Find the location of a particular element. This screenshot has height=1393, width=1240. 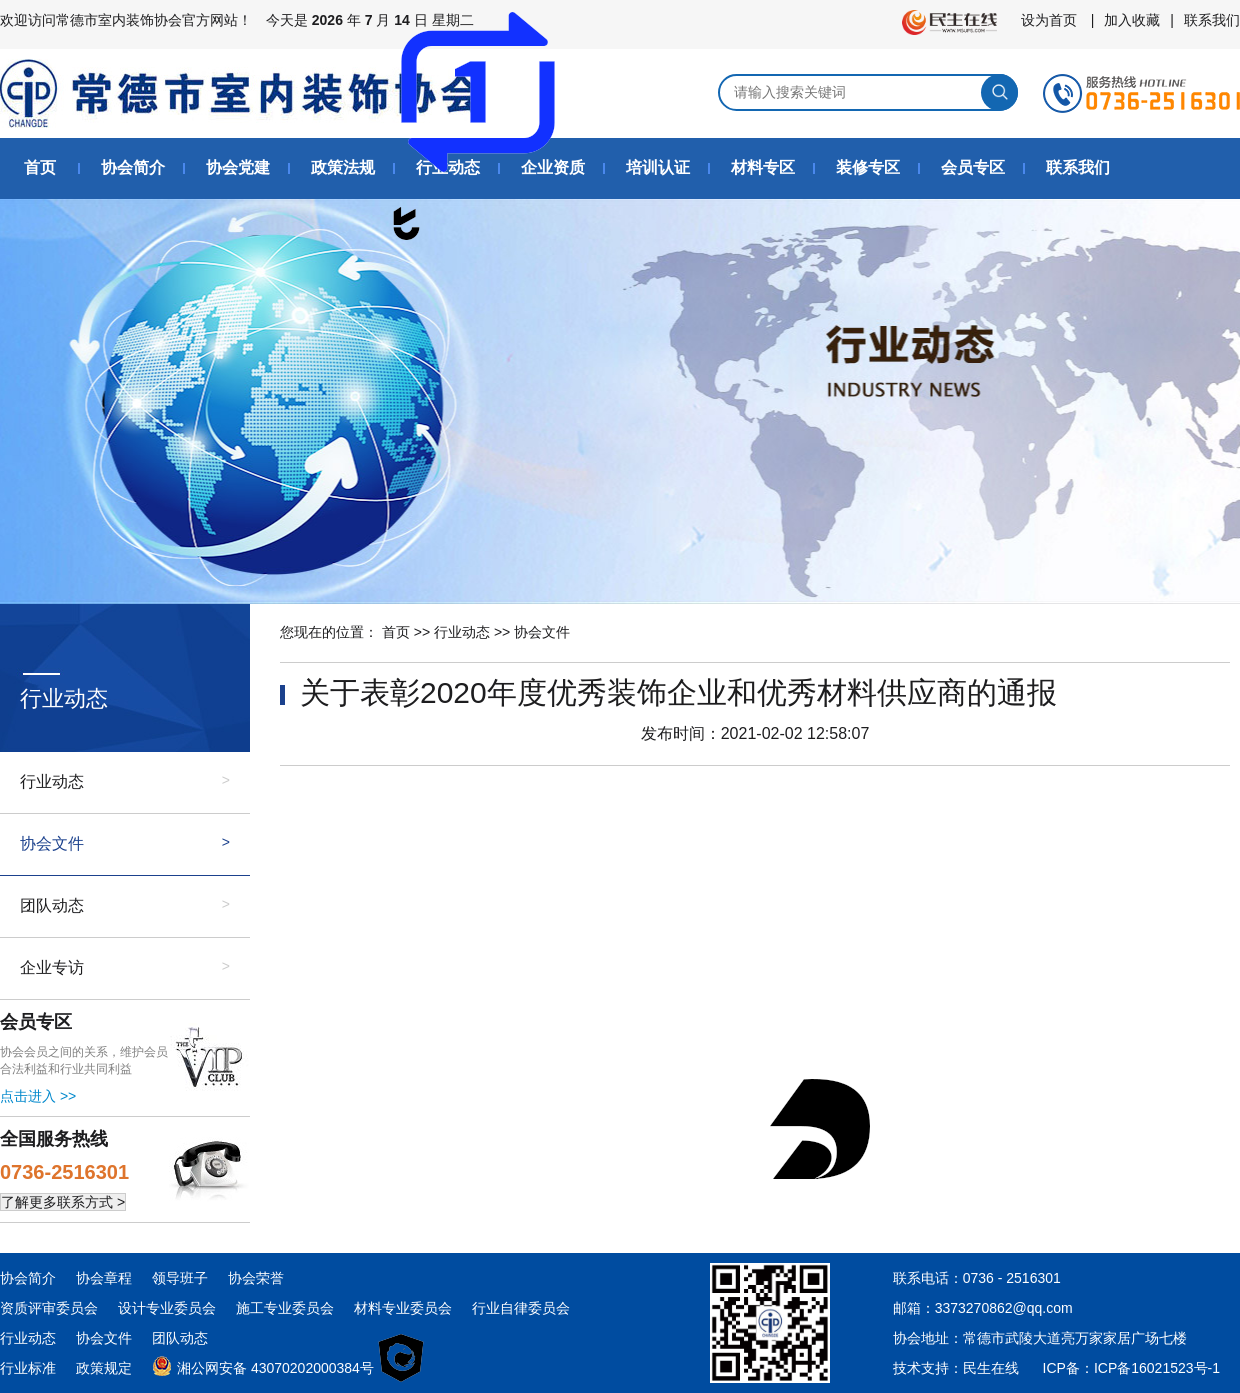

open the Trivago hotel comparison app is located at coordinates (406, 223).